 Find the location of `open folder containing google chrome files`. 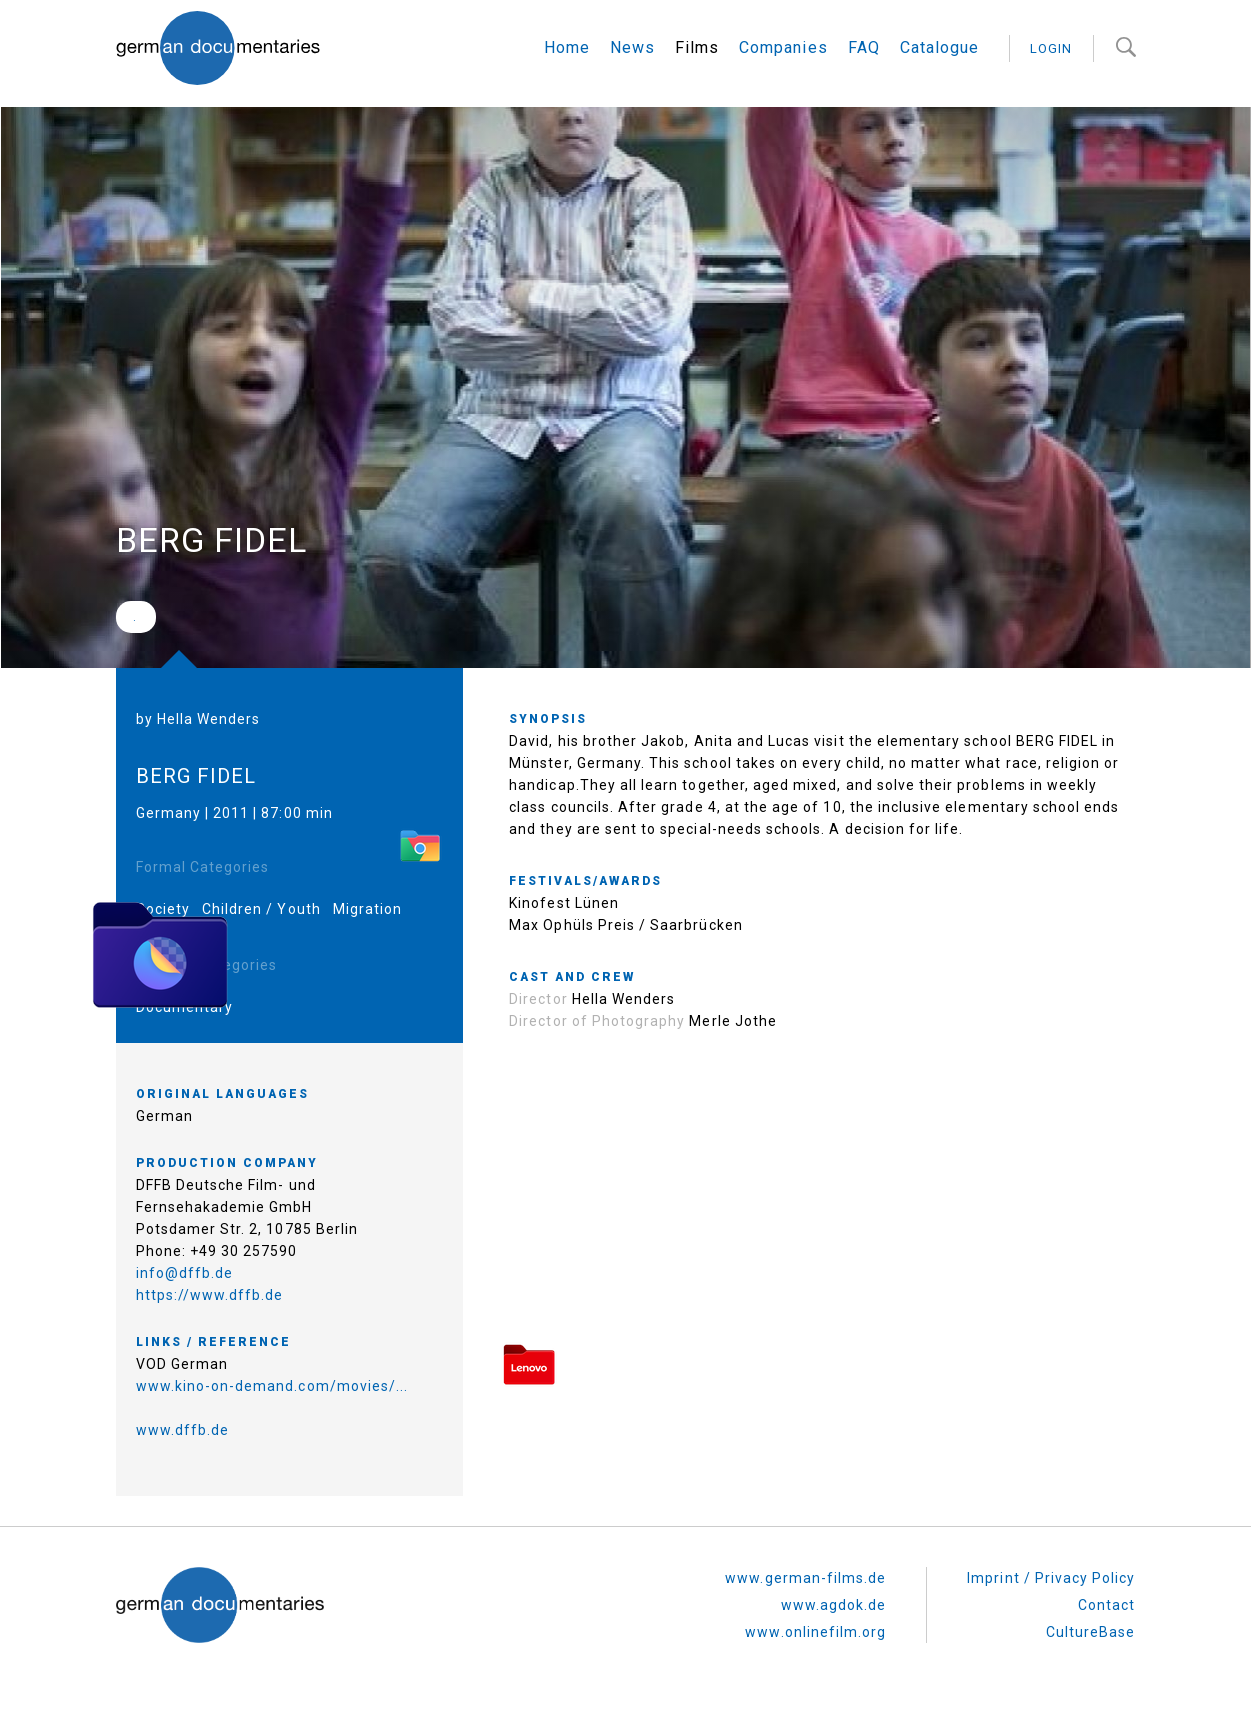

open folder containing google chrome files is located at coordinates (420, 847).